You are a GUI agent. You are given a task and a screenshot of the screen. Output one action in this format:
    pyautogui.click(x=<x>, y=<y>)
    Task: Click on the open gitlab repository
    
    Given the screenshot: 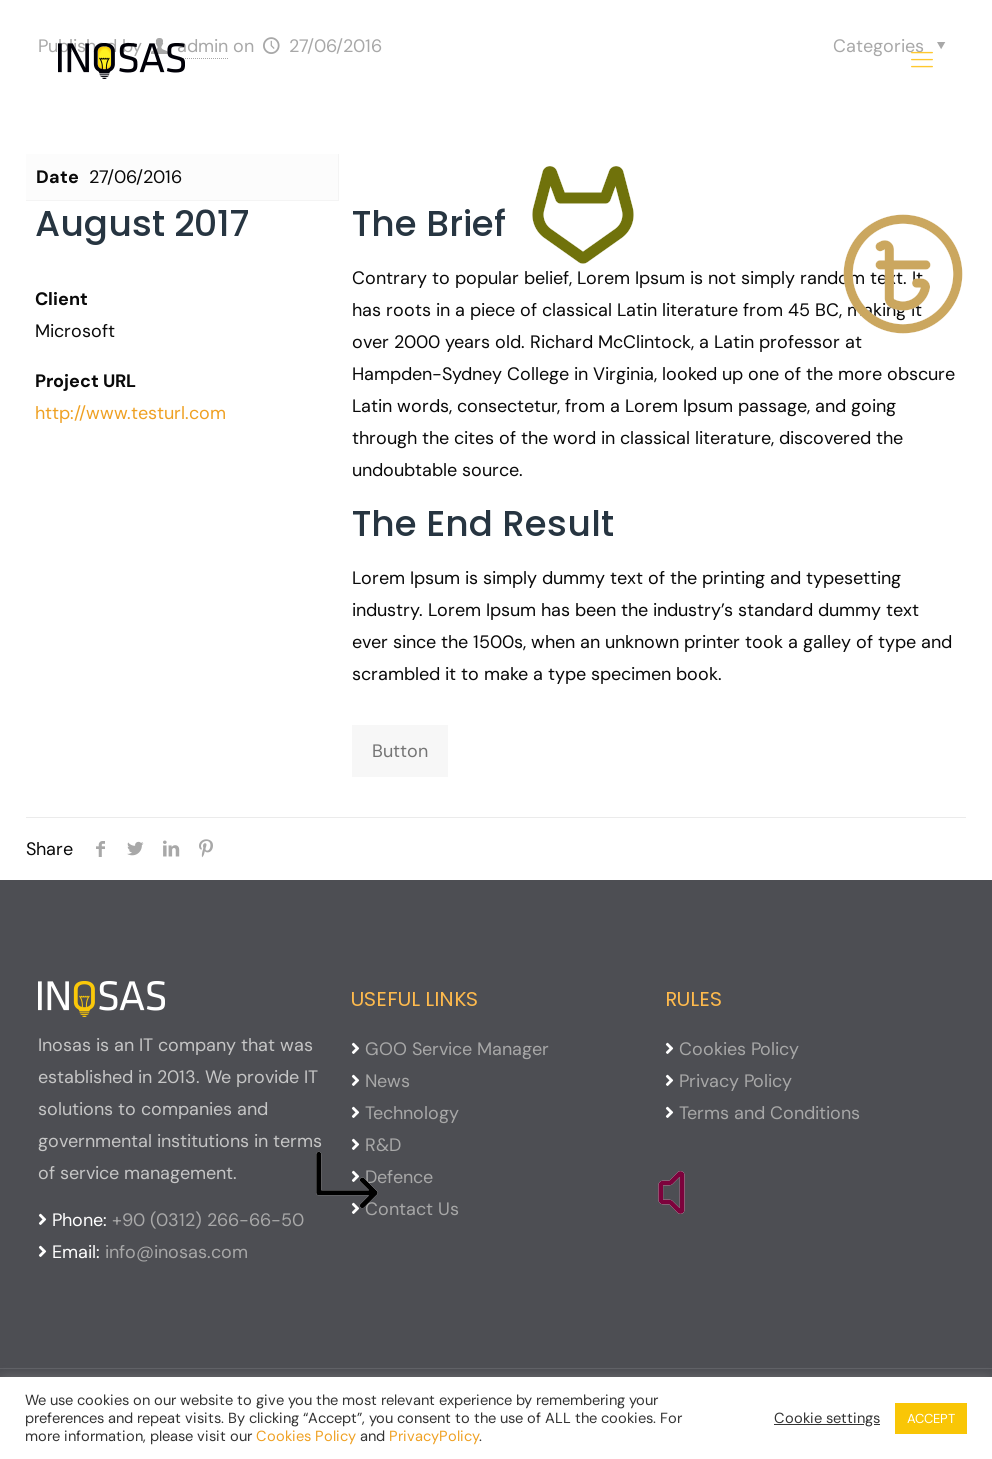 What is the action you would take?
    pyautogui.click(x=583, y=213)
    